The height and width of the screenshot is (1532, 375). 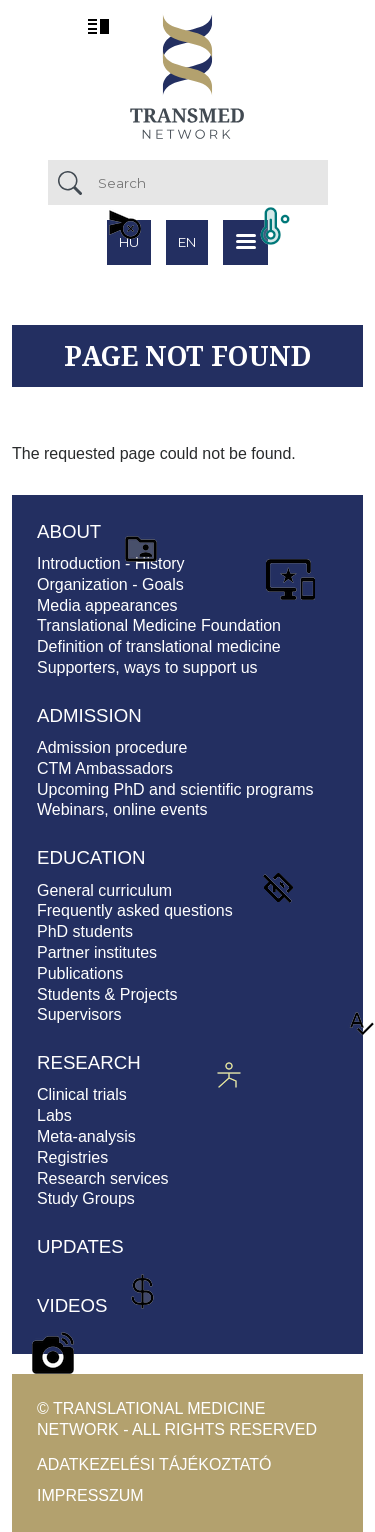 What do you see at coordinates (124, 222) in the screenshot?
I see `cancel a scheduled message` at bounding box center [124, 222].